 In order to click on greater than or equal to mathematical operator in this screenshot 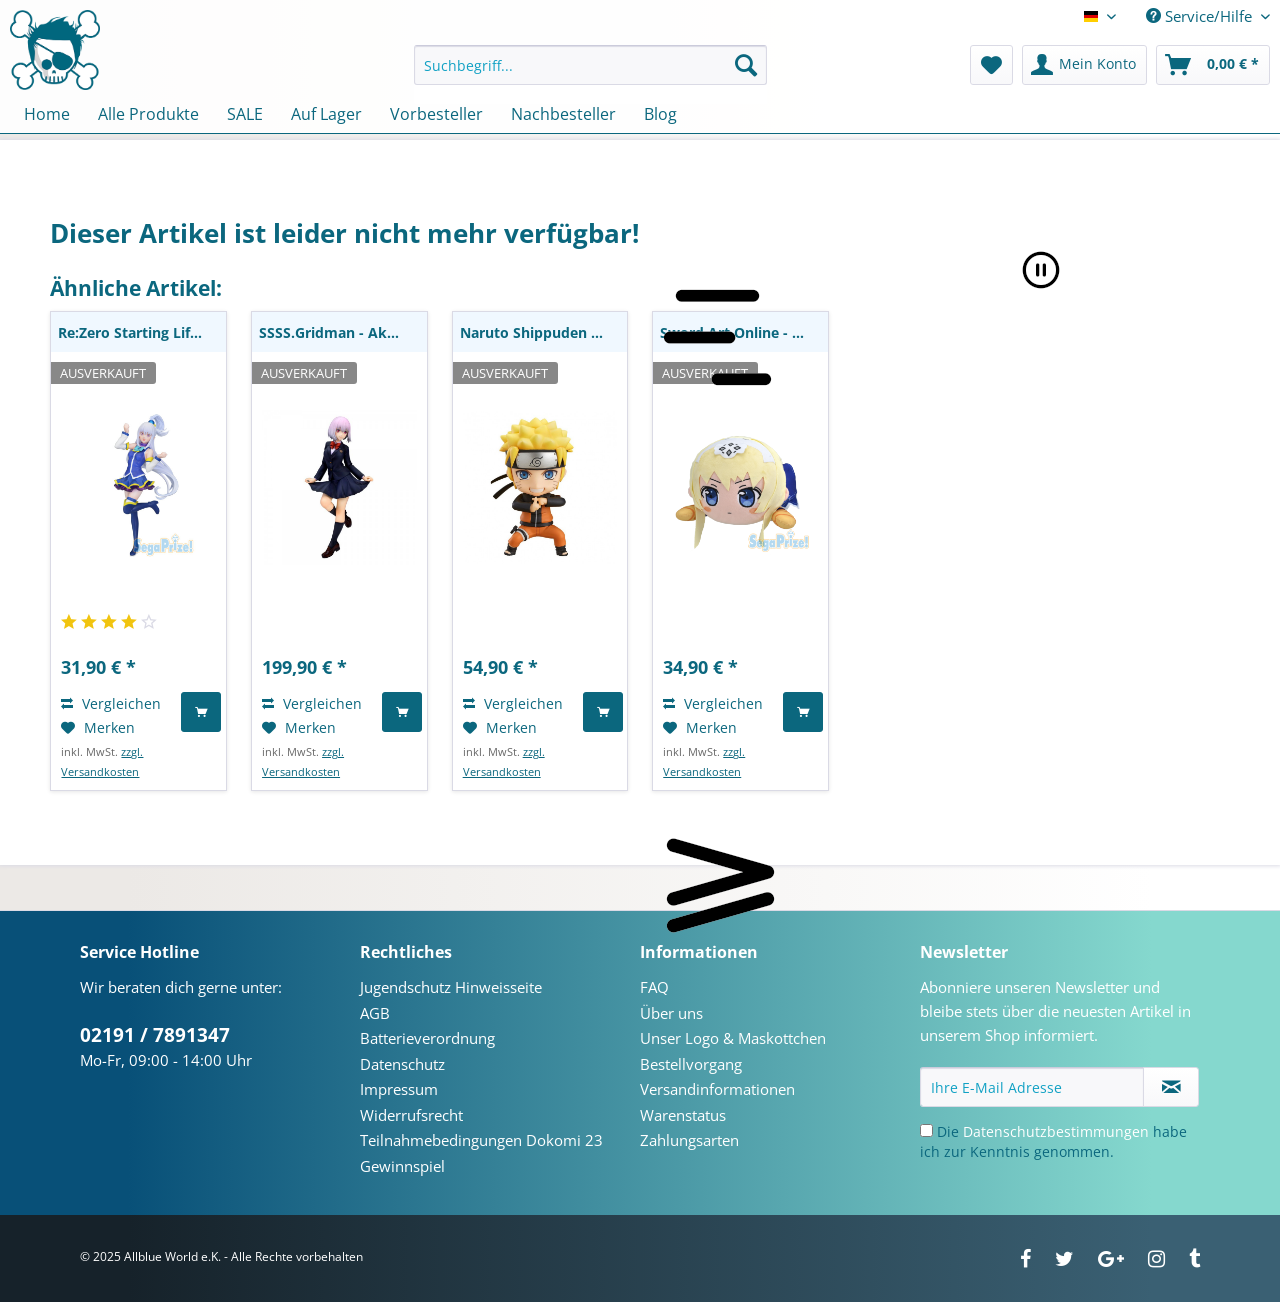, I will do `click(720, 885)`.